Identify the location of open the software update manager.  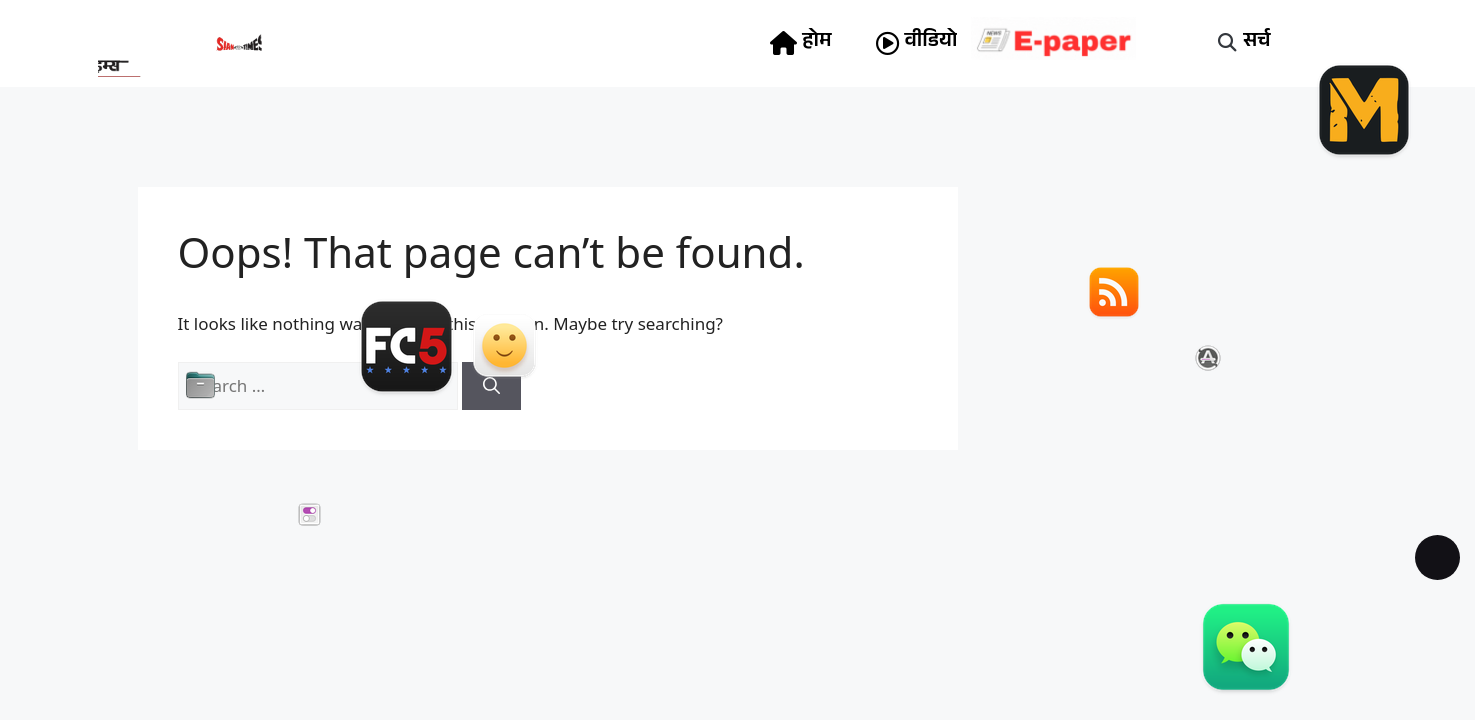
(1208, 358).